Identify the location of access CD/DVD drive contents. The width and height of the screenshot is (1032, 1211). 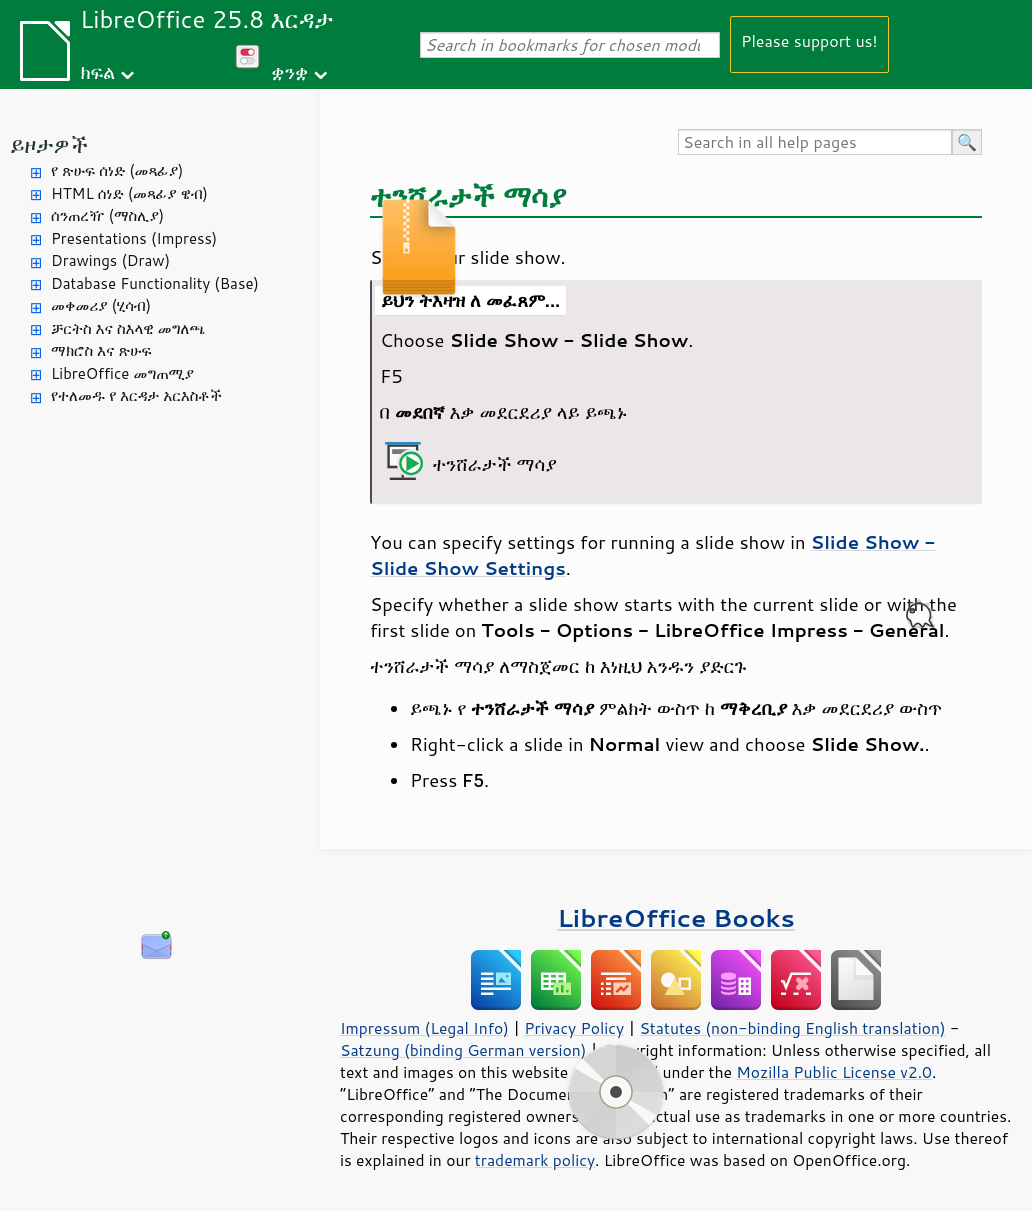
(616, 1092).